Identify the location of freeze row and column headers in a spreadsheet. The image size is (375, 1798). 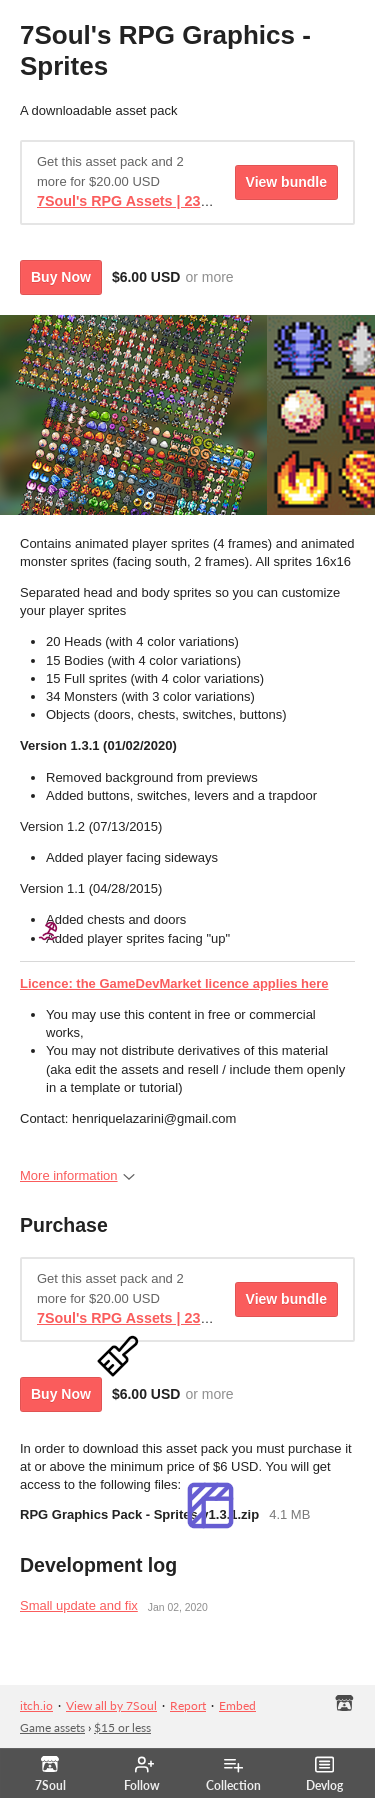
(210, 1505).